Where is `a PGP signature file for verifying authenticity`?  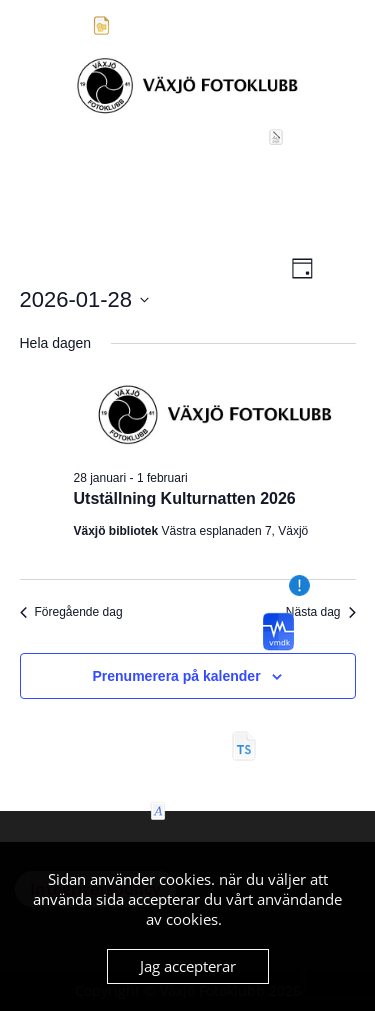
a PGP signature file for verifying authenticity is located at coordinates (276, 137).